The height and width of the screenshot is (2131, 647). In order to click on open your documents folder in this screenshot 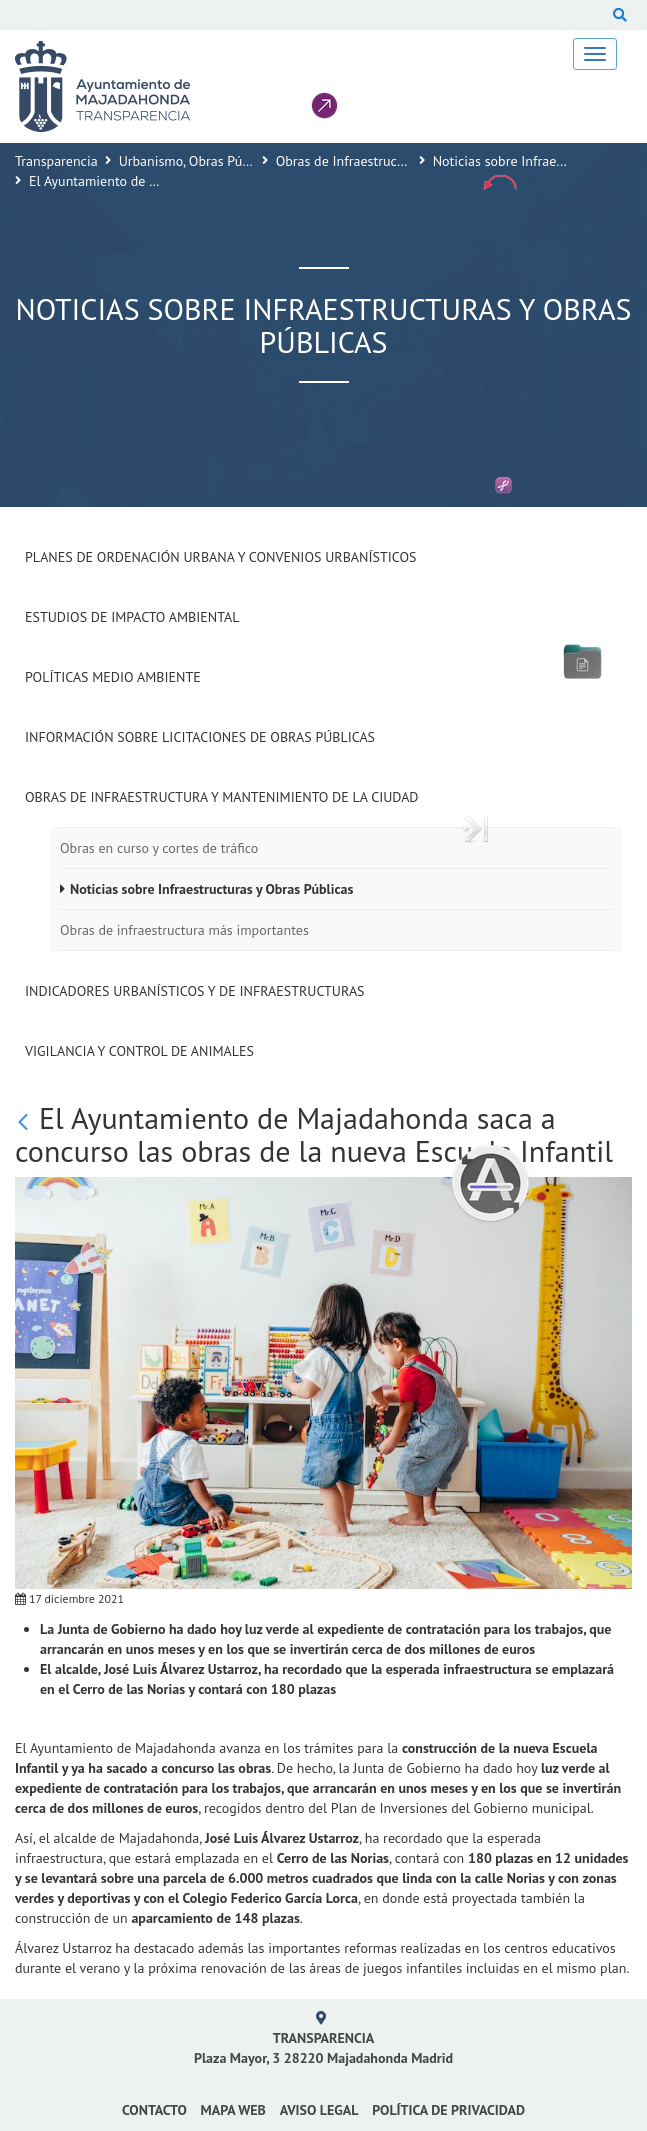, I will do `click(582, 661)`.